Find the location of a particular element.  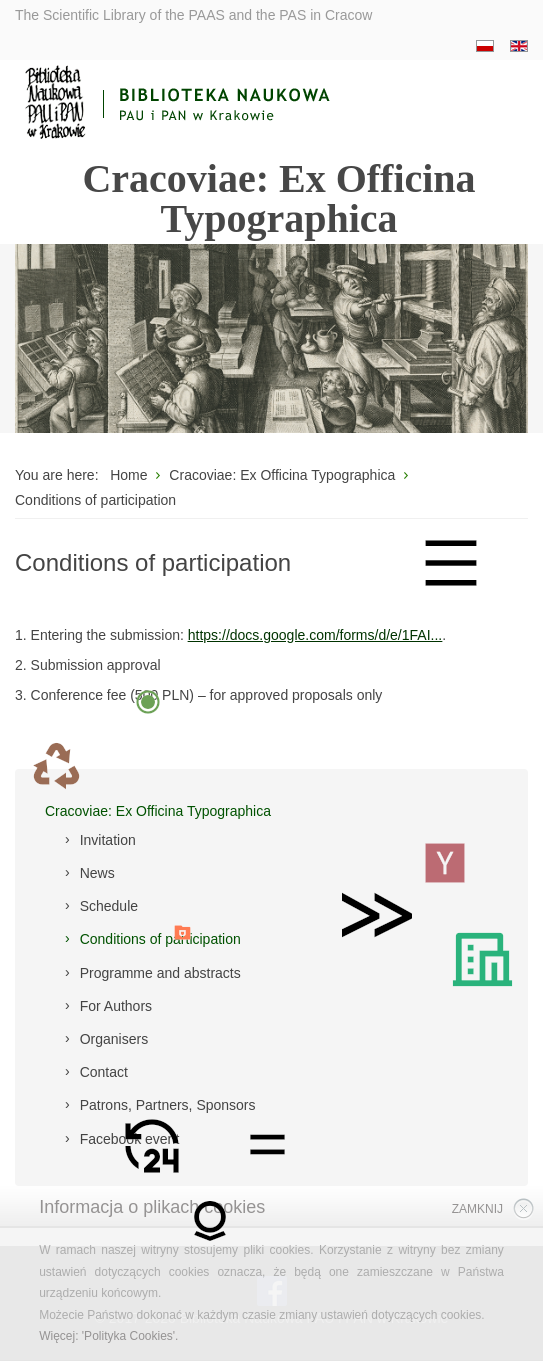

open navigation menu is located at coordinates (451, 563).